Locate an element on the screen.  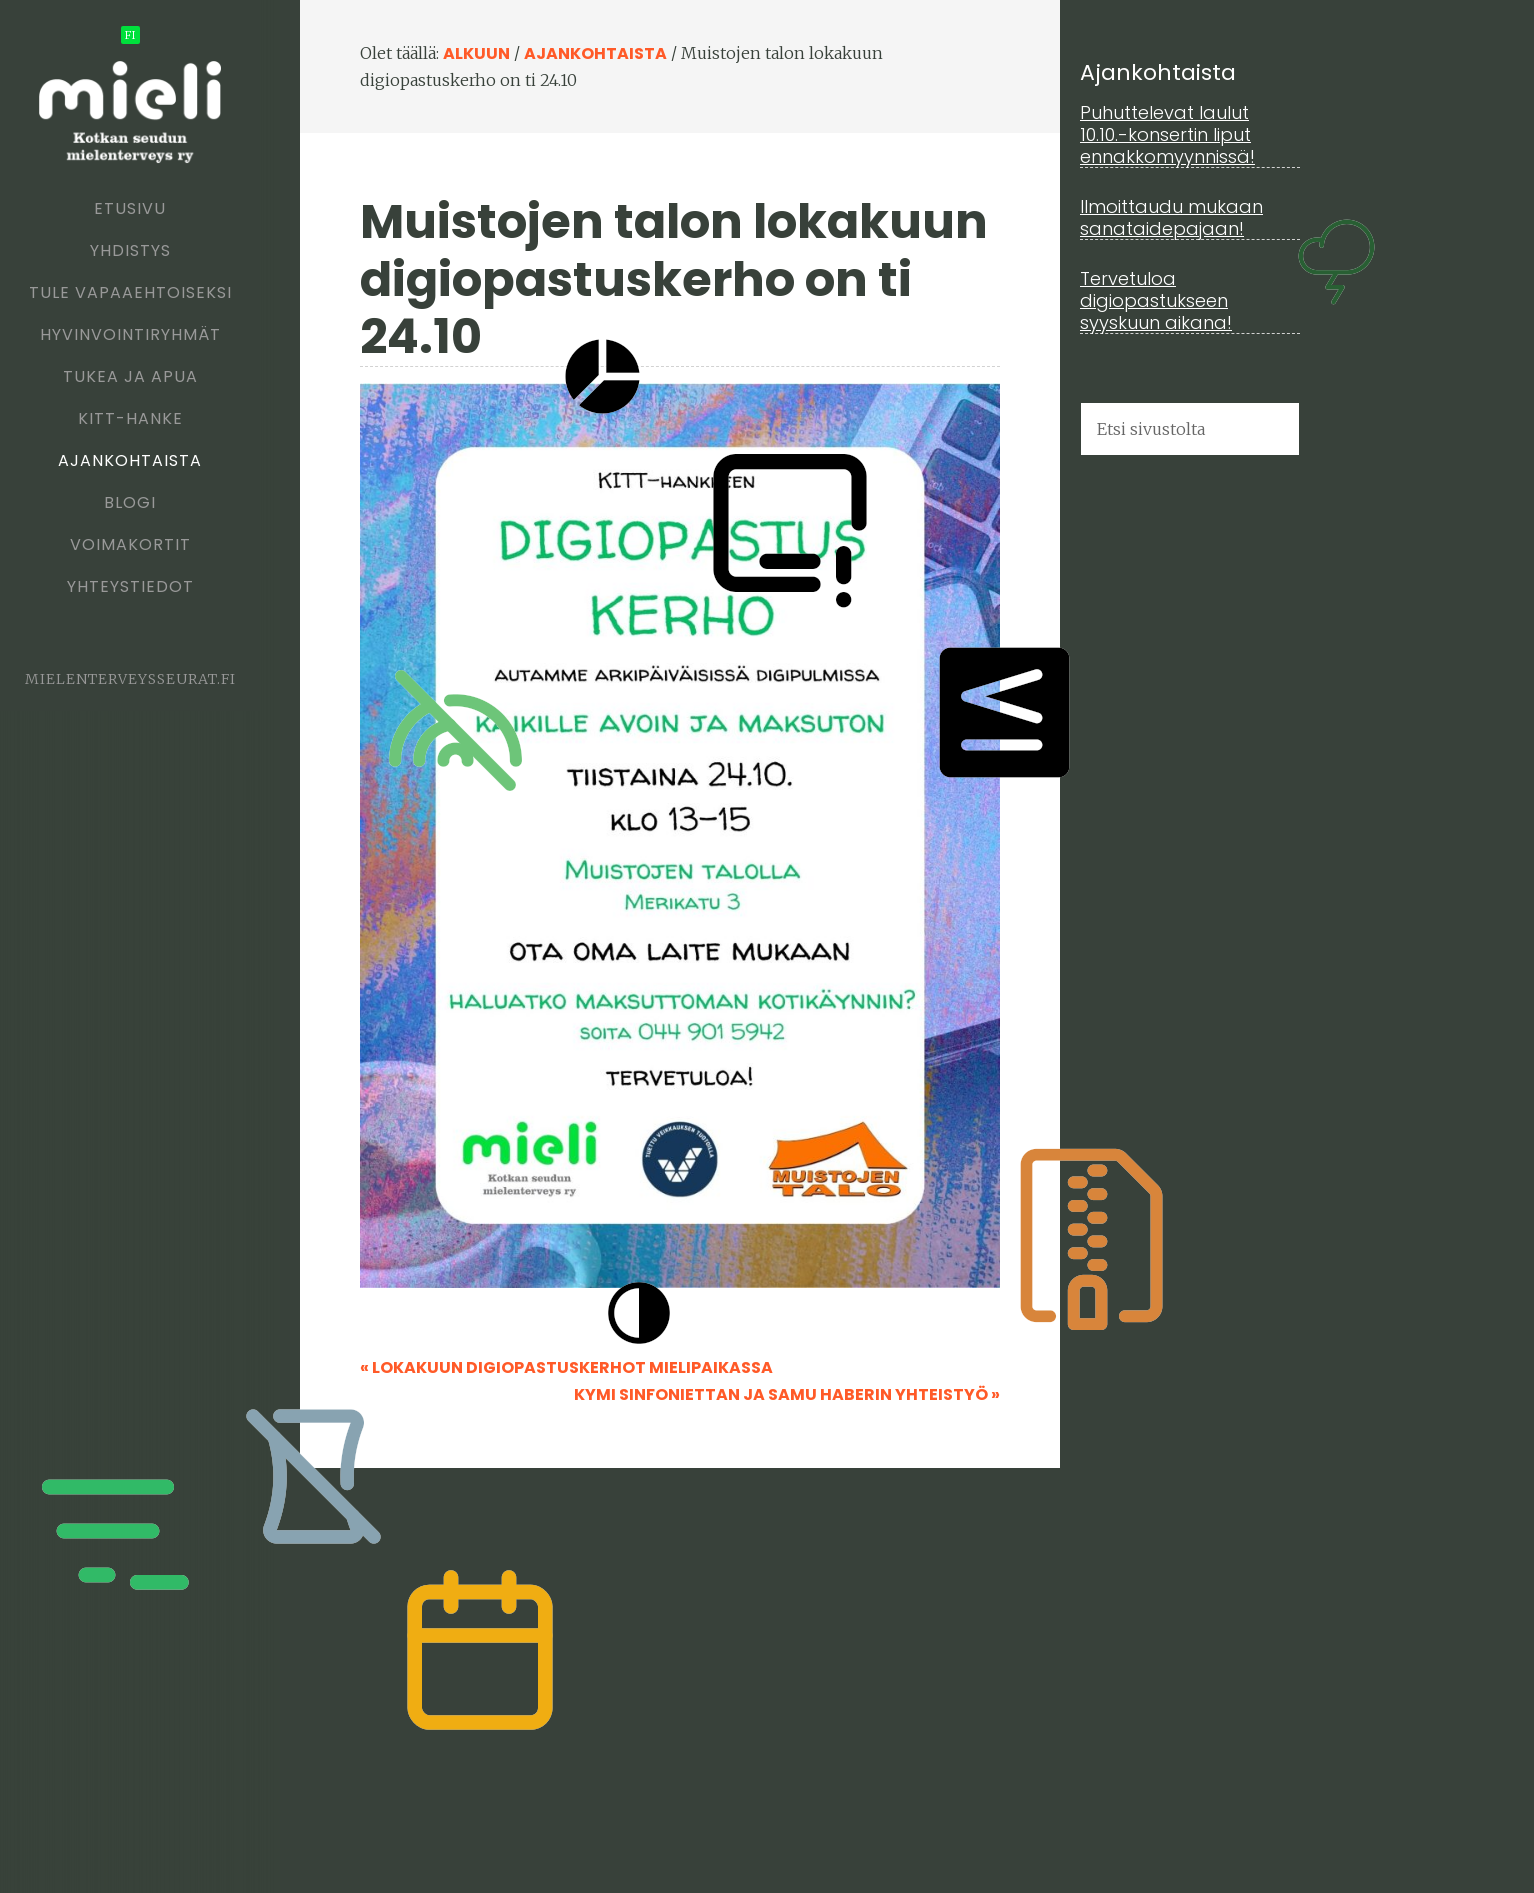
indicates a tablet device error or warning is located at coordinates (790, 523).